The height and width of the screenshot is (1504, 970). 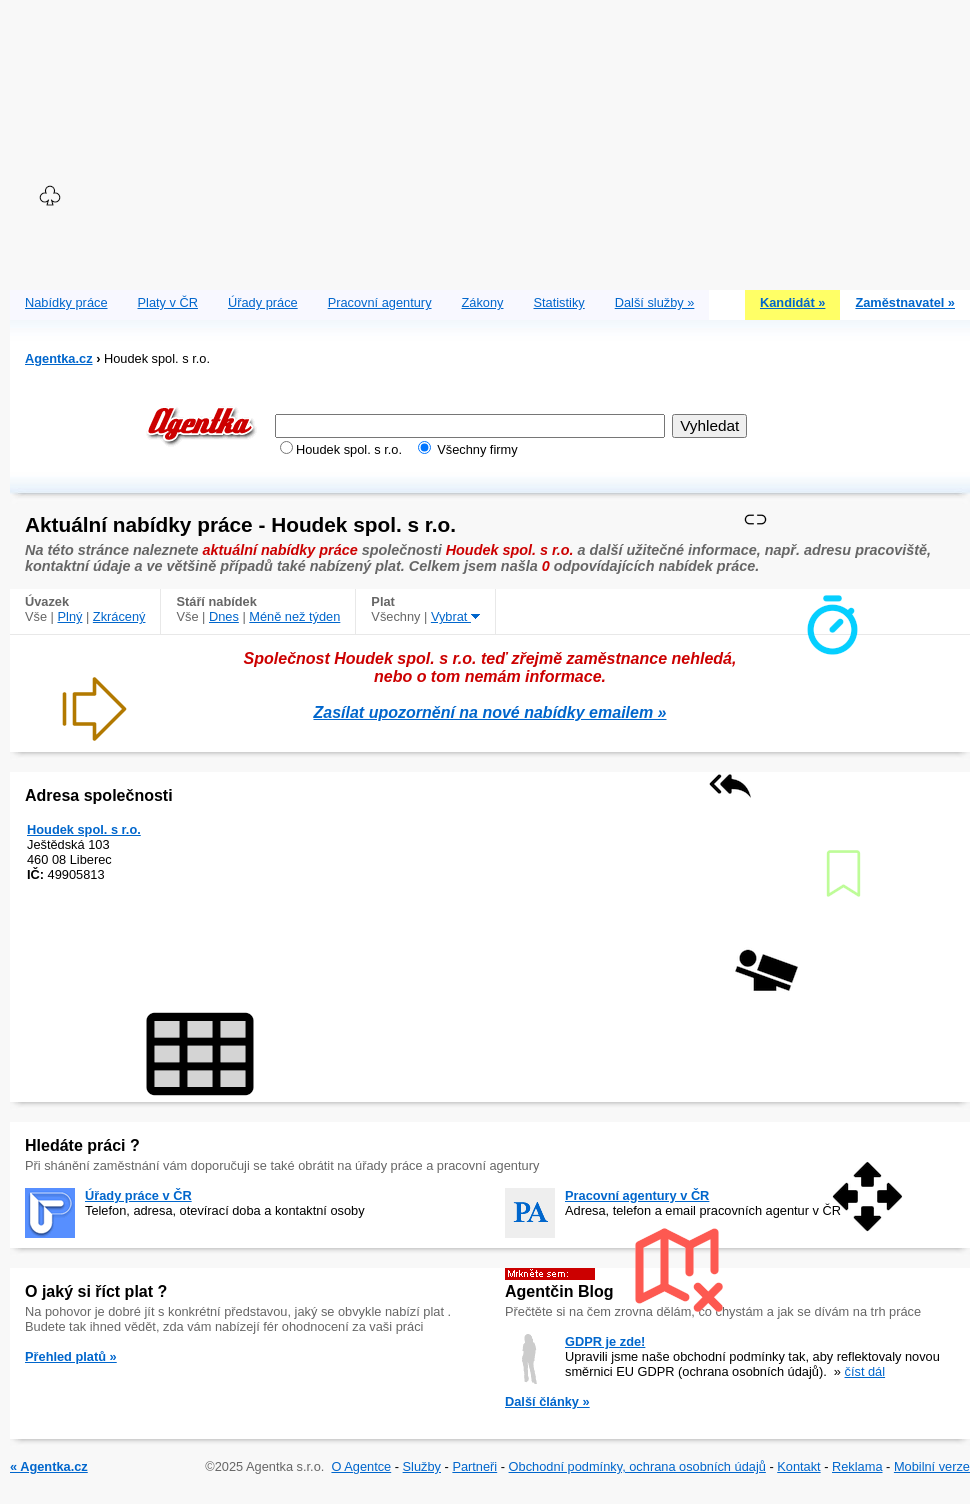 What do you see at coordinates (765, 971) in the screenshot?
I see `indicates lie-flat seat availability on flight` at bounding box center [765, 971].